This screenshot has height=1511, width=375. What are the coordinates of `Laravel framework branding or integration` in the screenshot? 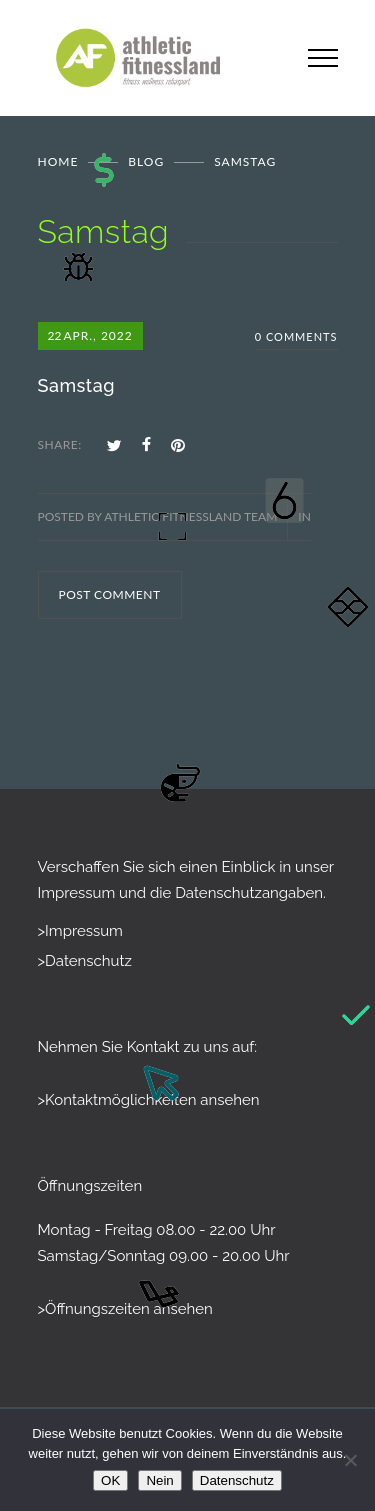 It's located at (159, 1294).